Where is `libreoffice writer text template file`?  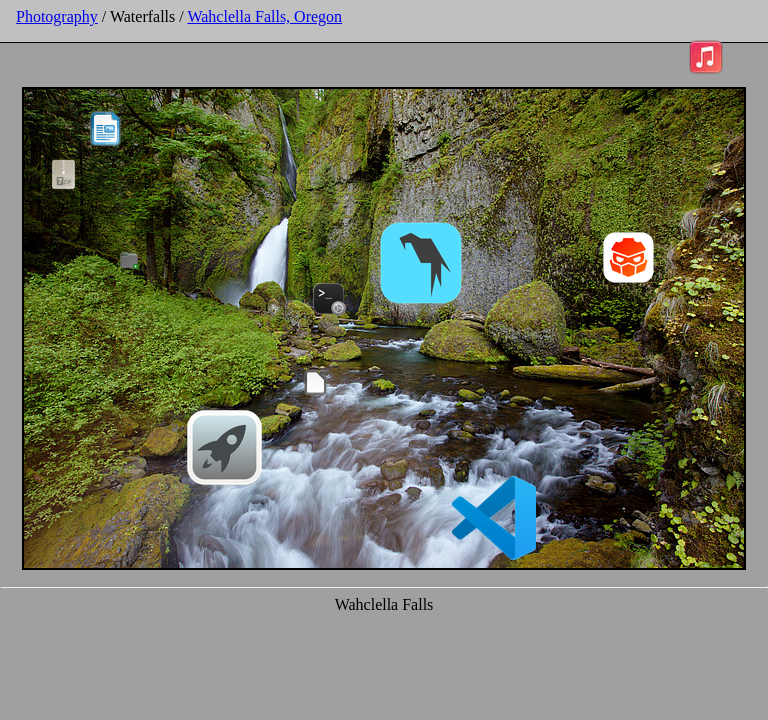
libreoffice writer text template file is located at coordinates (105, 128).